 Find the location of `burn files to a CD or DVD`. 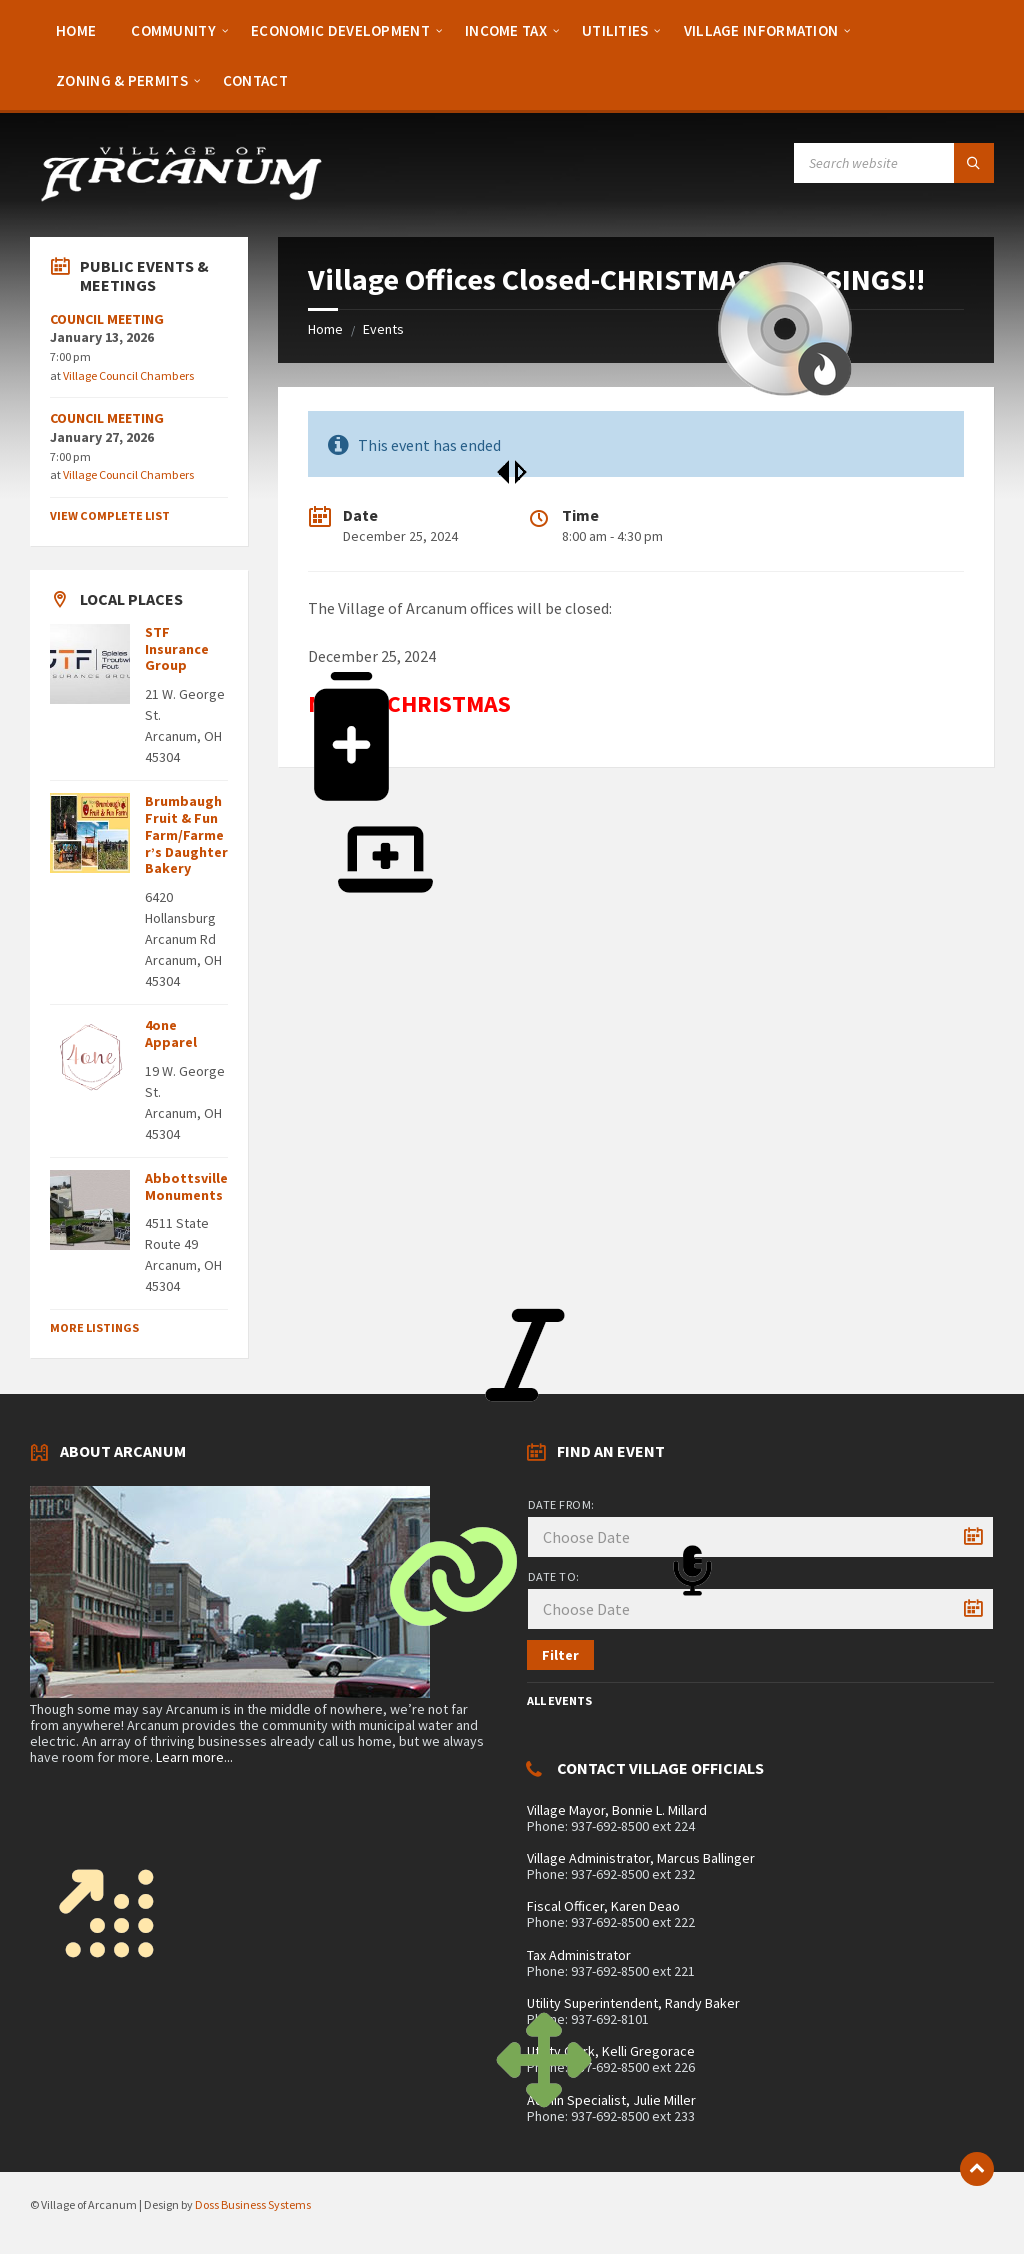

burn files to a CD or DVD is located at coordinates (785, 329).